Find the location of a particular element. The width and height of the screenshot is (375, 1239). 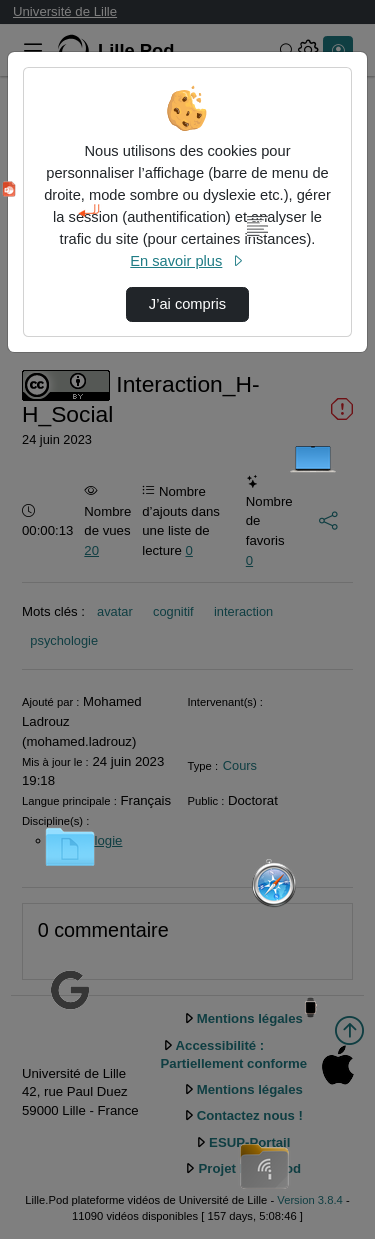

a microsoft powerpoint file is located at coordinates (9, 189).